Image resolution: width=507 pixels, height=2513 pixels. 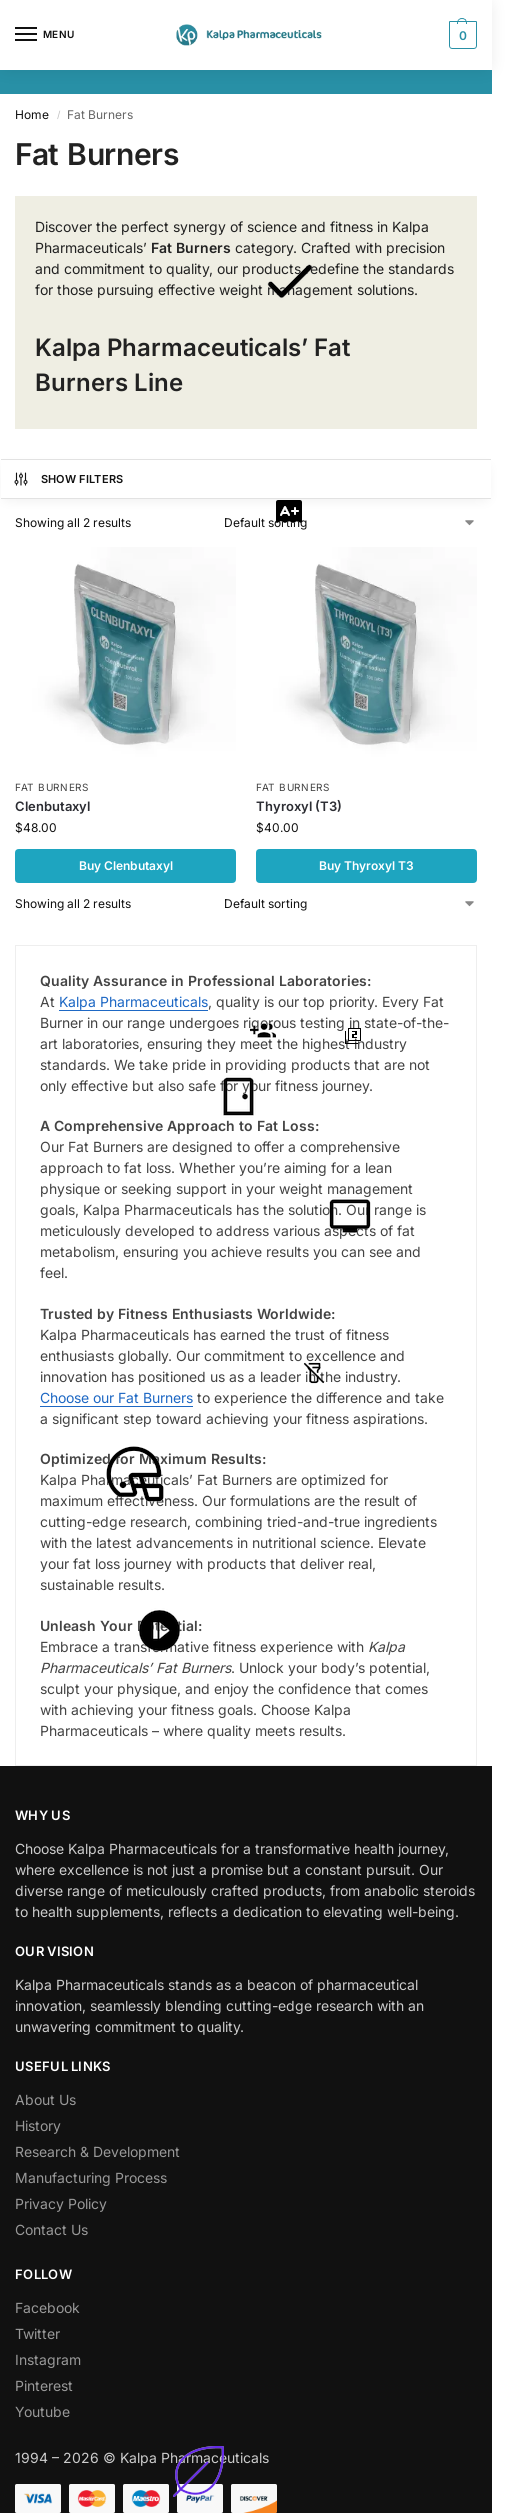 I want to click on confirm or submit an action, so click(x=289, y=280).